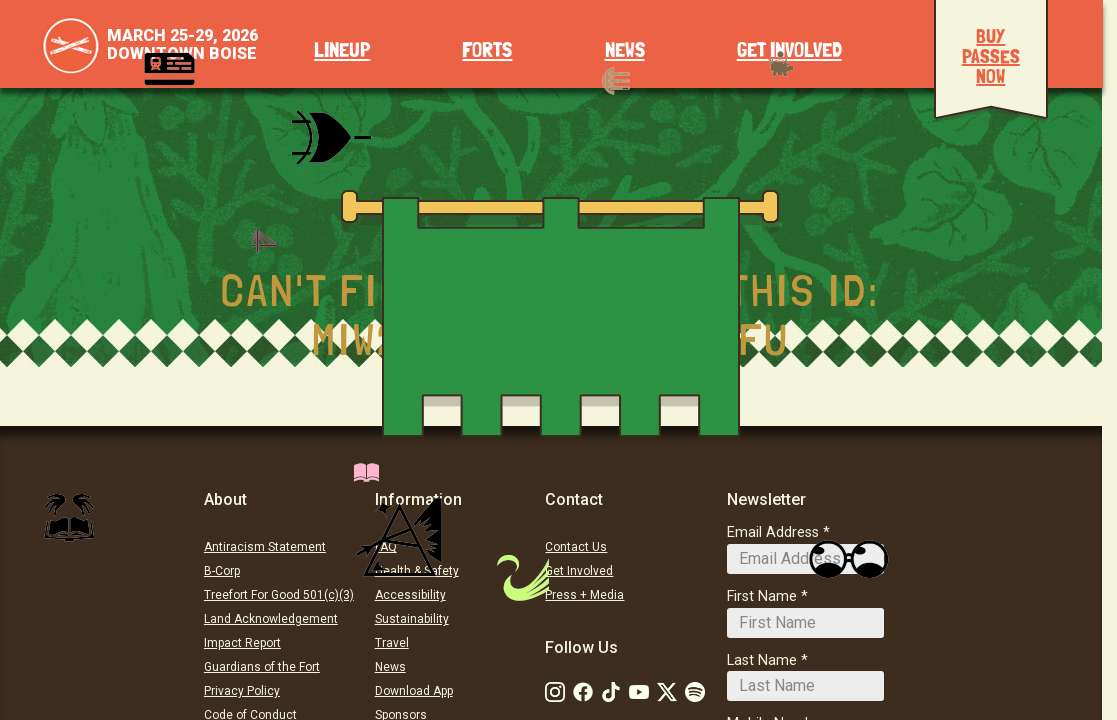 The height and width of the screenshot is (720, 1117). I want to click on view your subway or transit pass, so click(169, 69).